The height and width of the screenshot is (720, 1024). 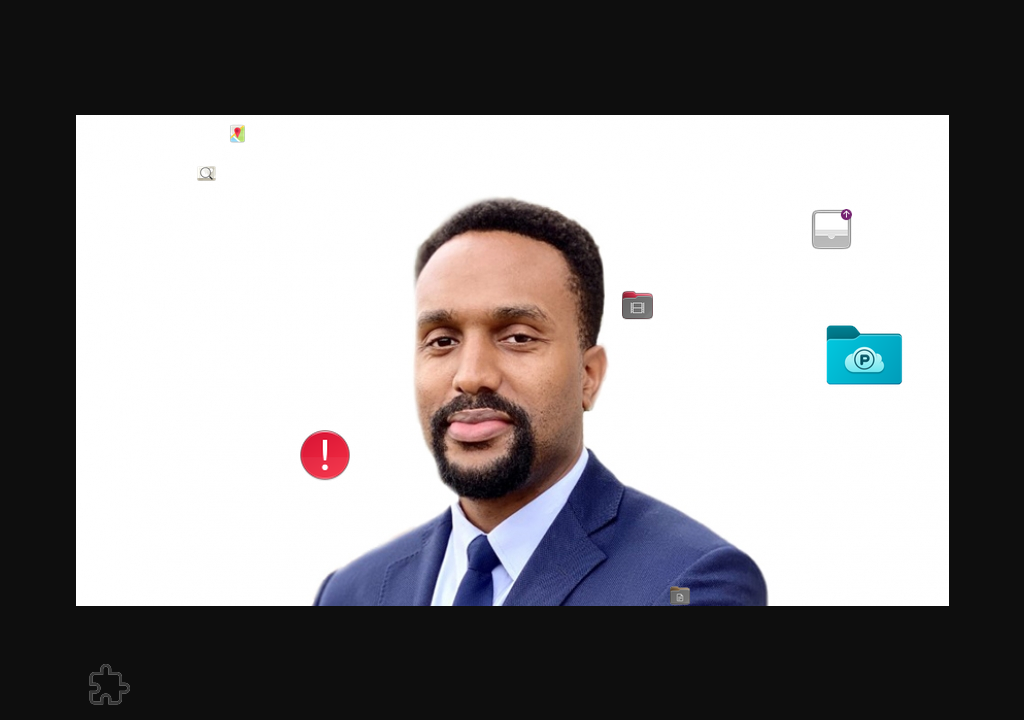 What do you see at coordinates (637, 304) in the screenshot?
I see `open videos folder` at bounding box center [637, 304].